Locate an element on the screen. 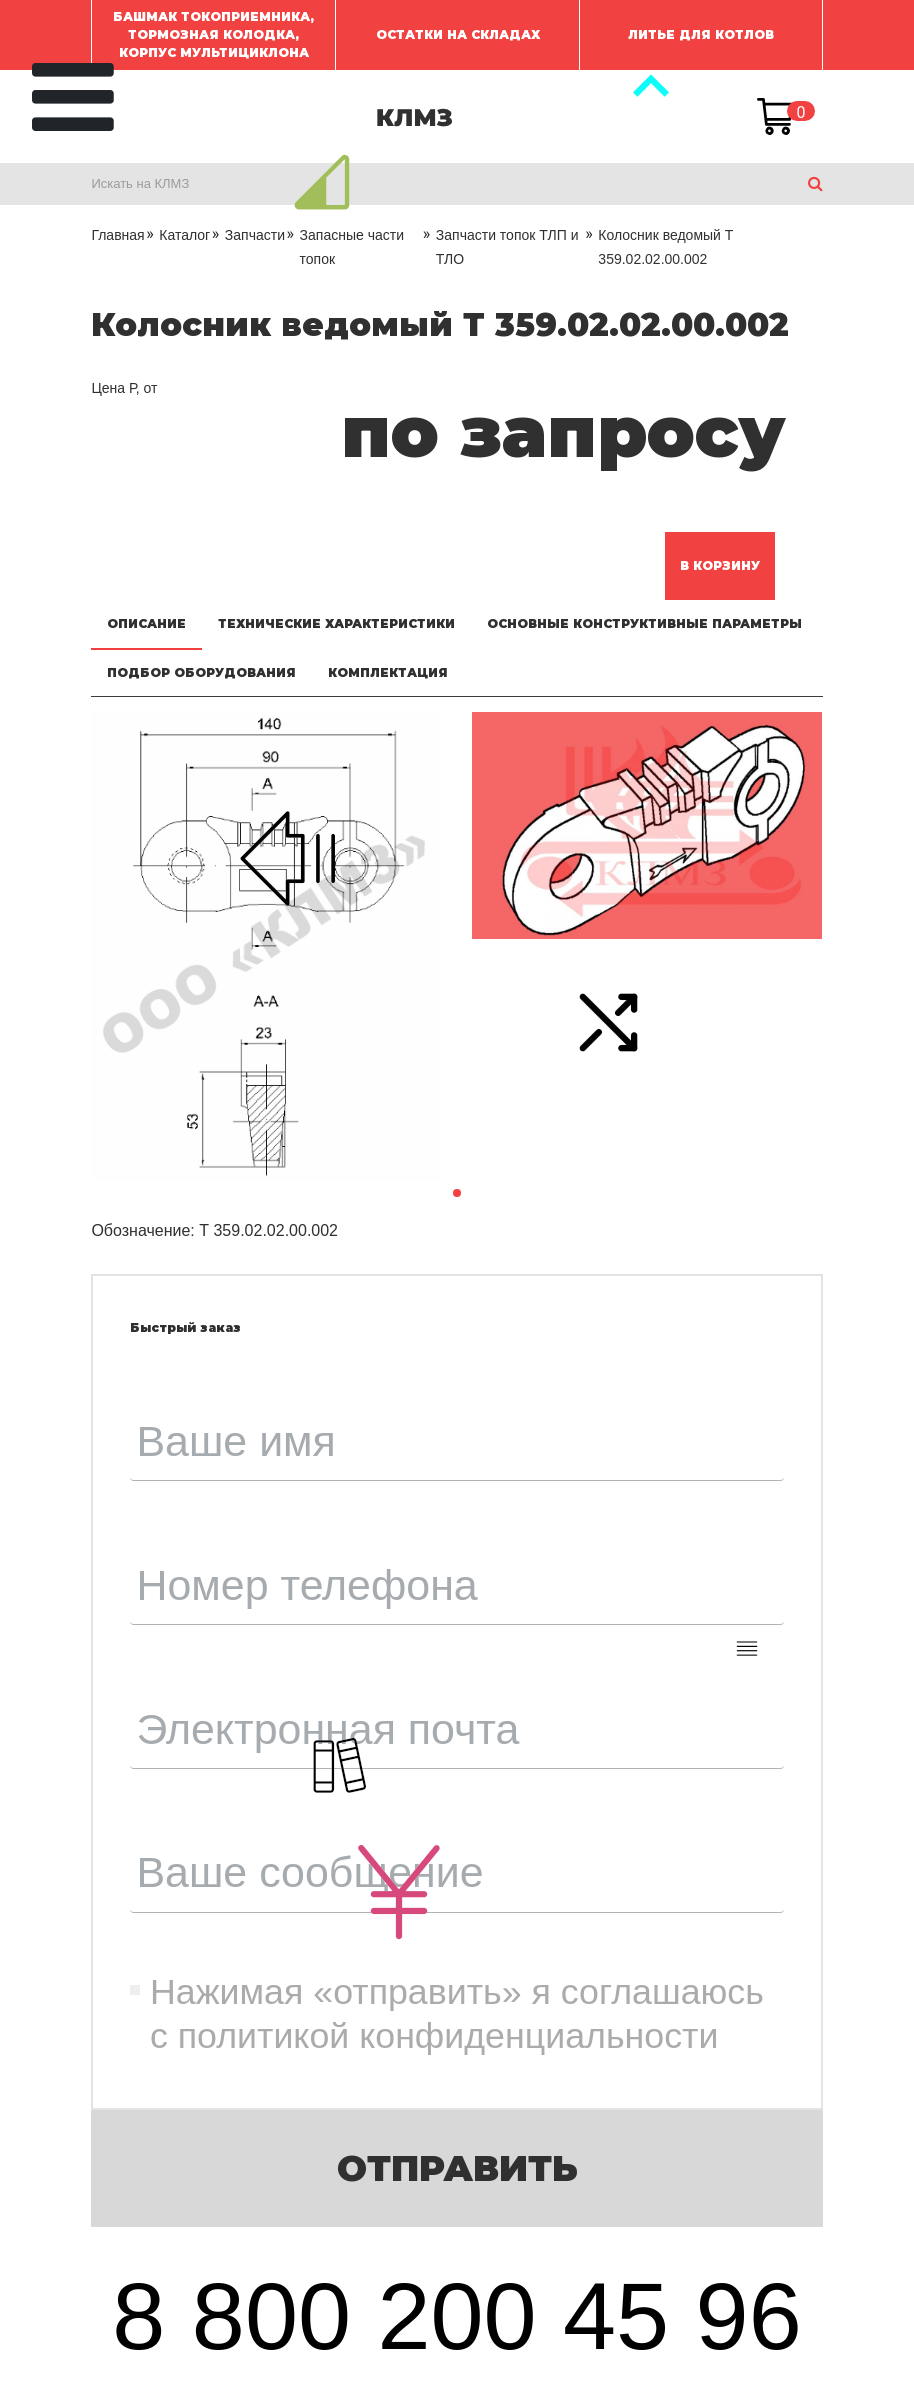 The height and width of the screenshot is (2384, 914). swap or exchange items is located at coordinates (608, 1022).